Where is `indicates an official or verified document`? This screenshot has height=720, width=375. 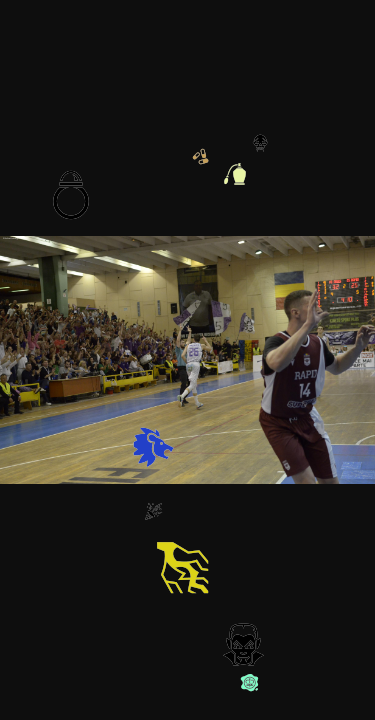
indicates an official or verified document is located at coordinates (249, 682).